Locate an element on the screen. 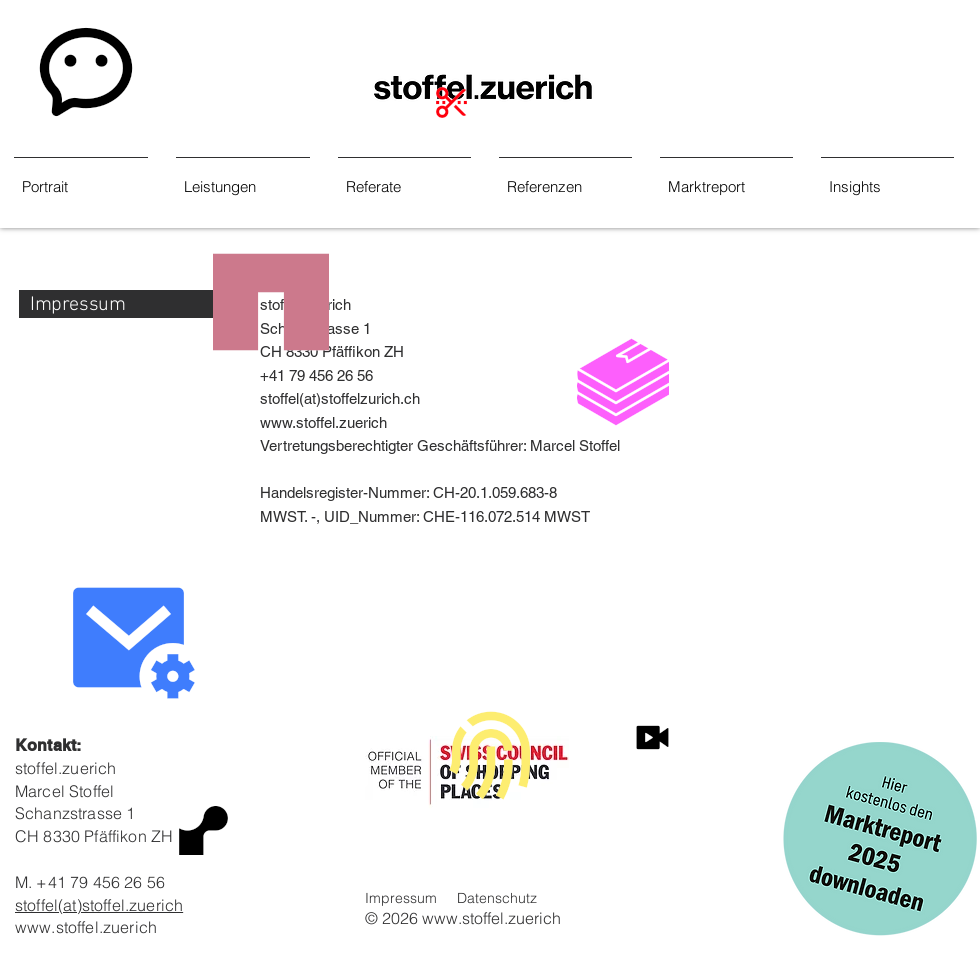 This screenshot has height=963, width=980. open WeChat messaging app is located at coordinates (86, 69).